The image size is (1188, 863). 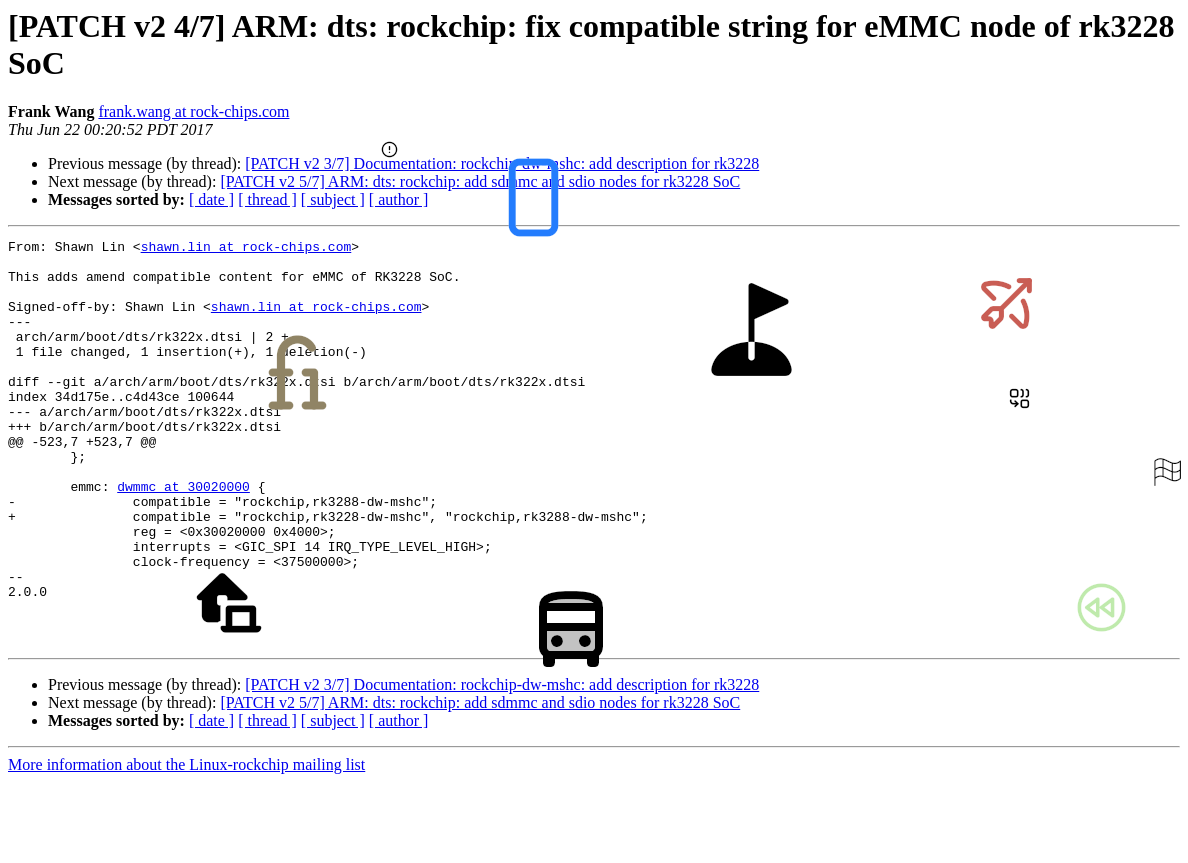 What do you see at coordinates (229, 602) in the screenshot?
I see `work from home or remote work mode` at bounding box center [229, 602].